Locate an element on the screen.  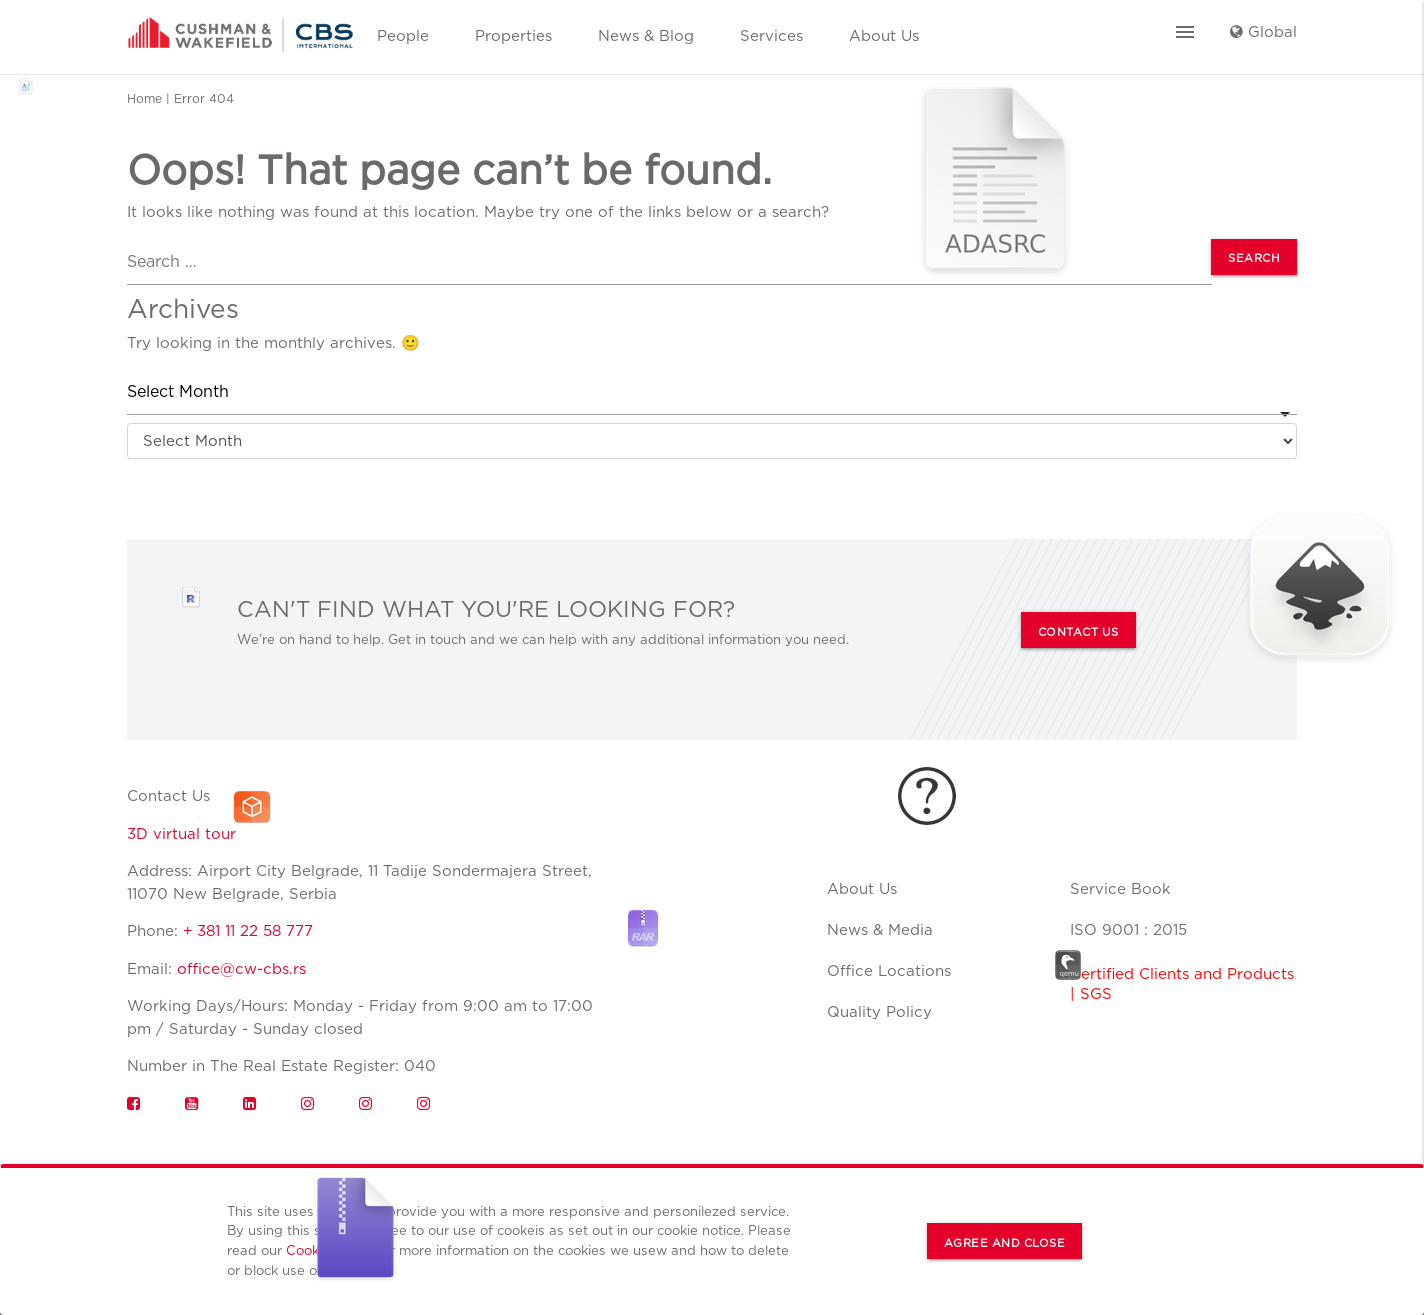
open inkscape vector graphics editor is located at coordinates (1320, 586).